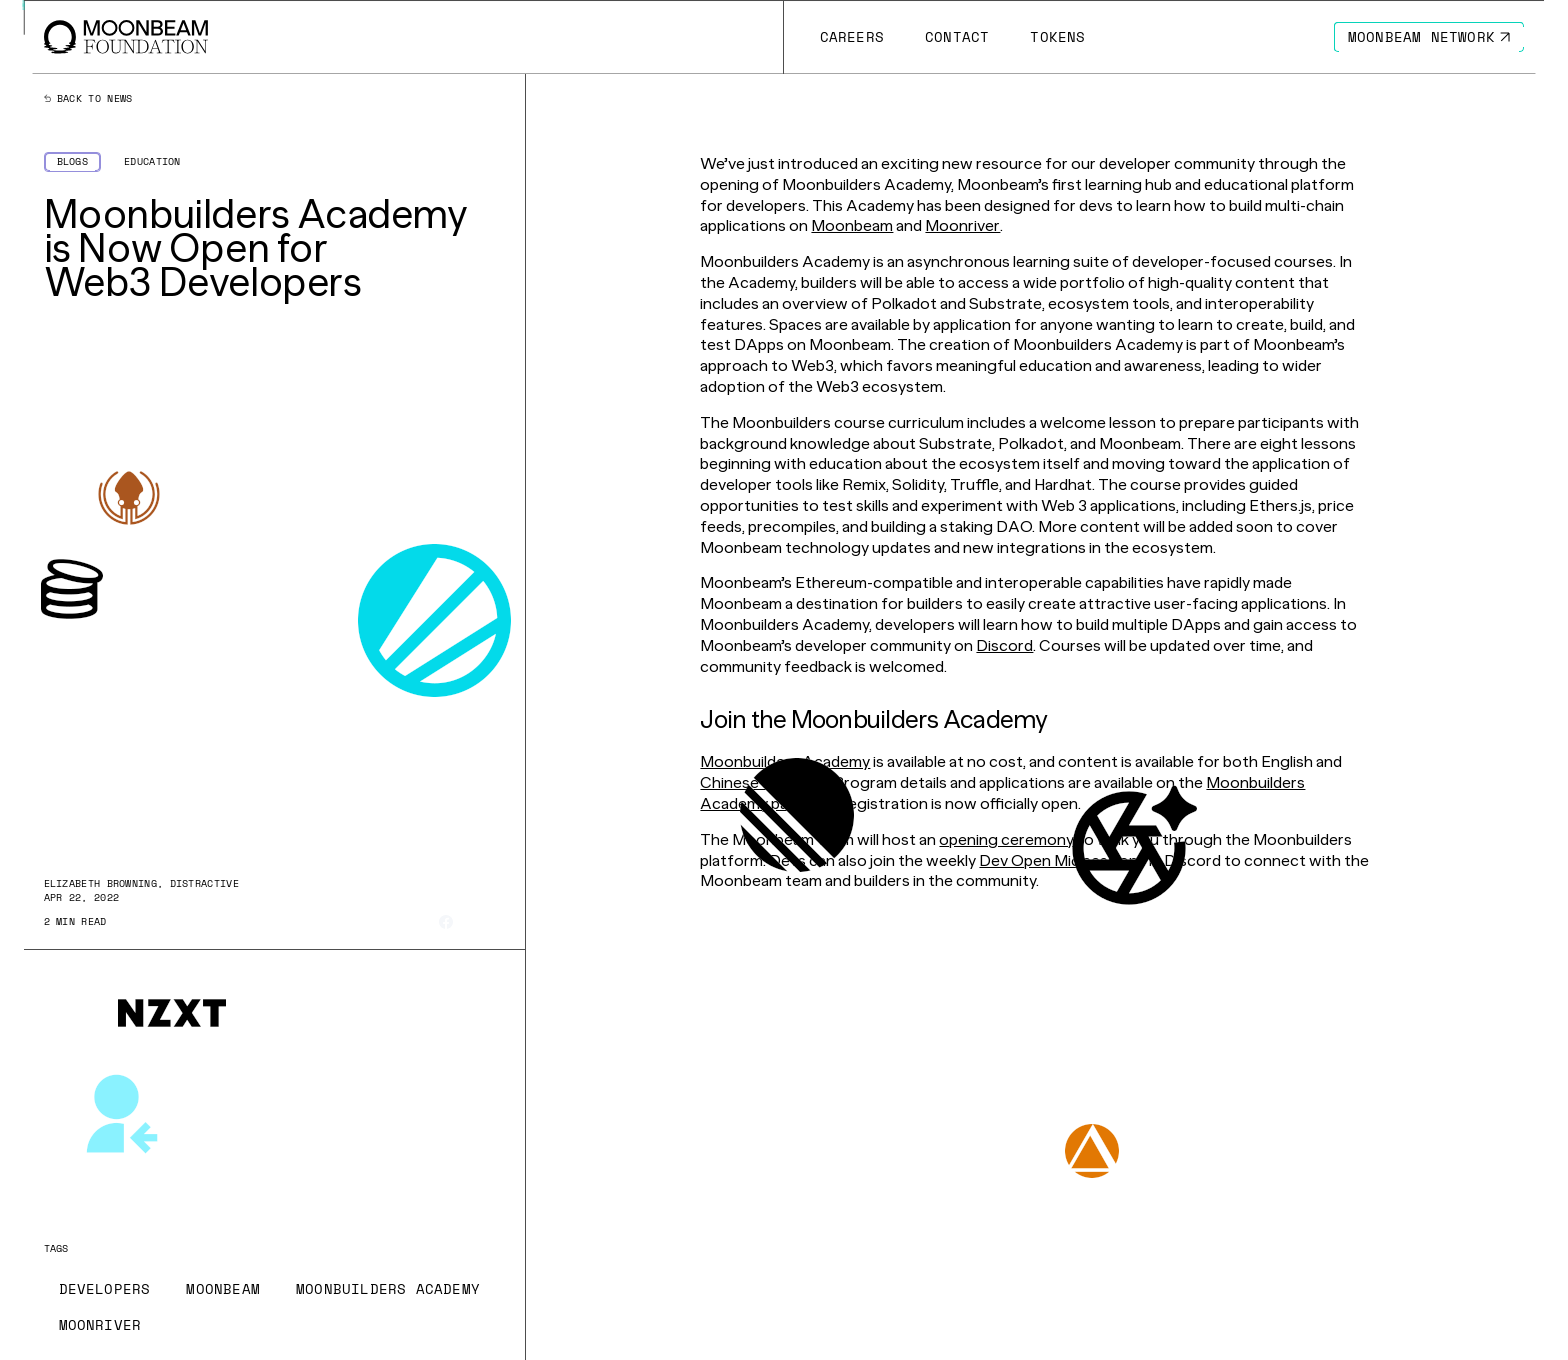 The height and width of the screenshot is (1360, 1568). I want to click on interact.js library logo, so click(1092, 1151).